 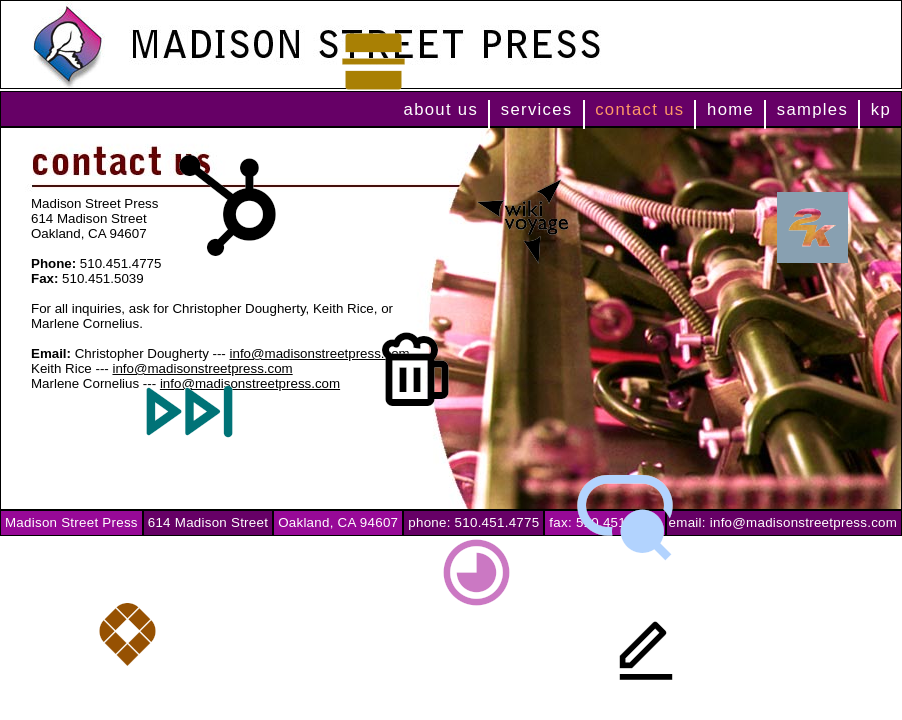 What do you see at coordinates (189, 411) in the screenshot?
I see `skip to the end of the current track` at bounding box center [189, 411].